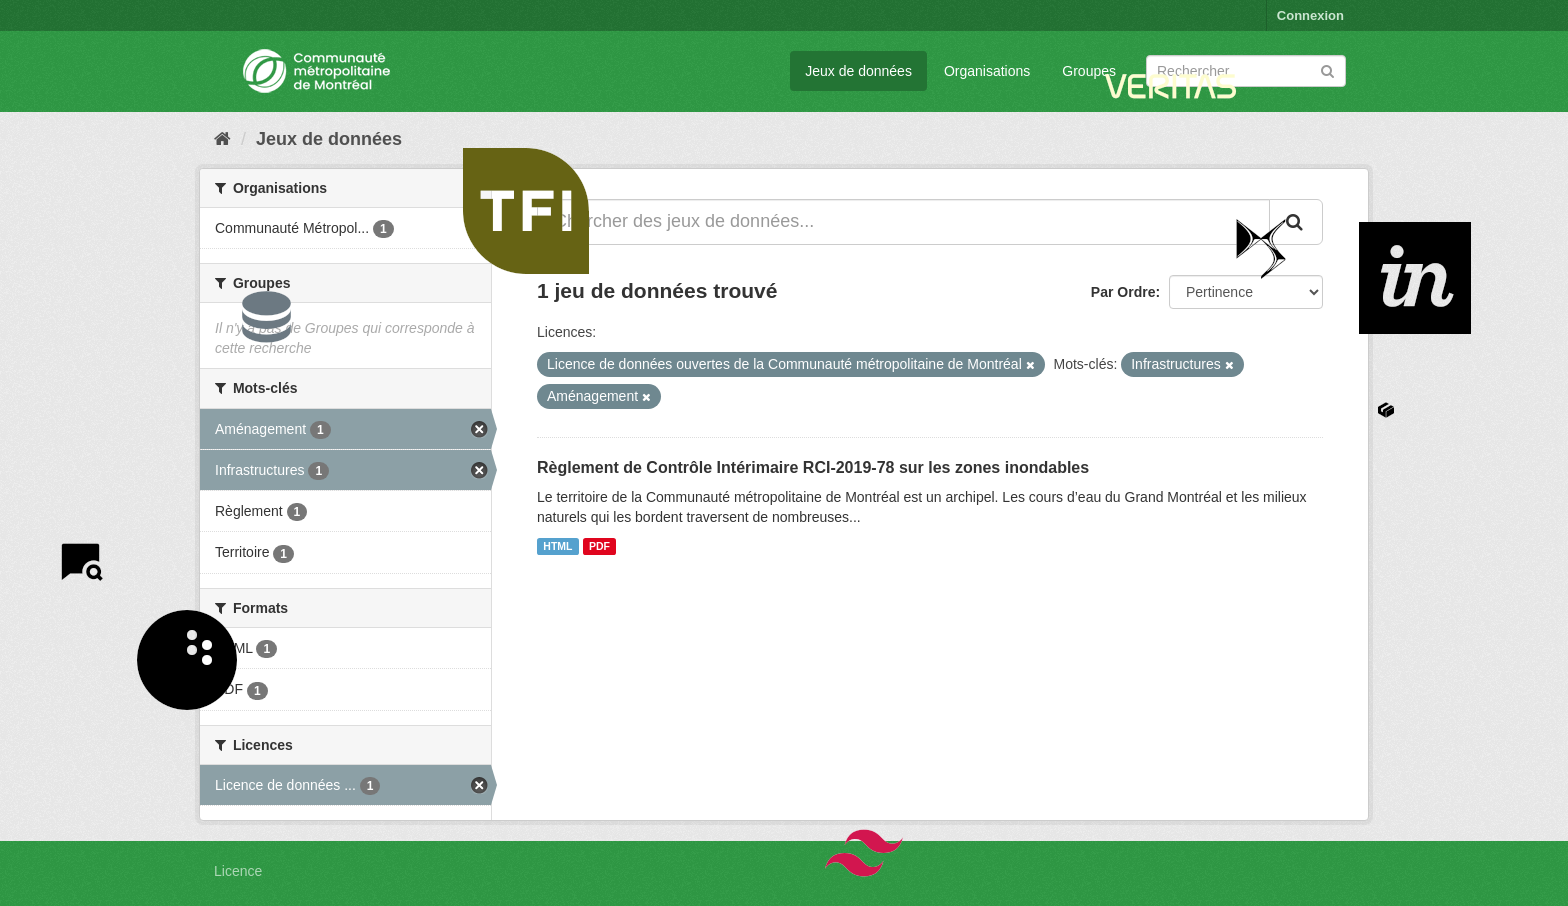 The height and width of the screenshot is (906, 1568). I want to click on DS Automobiles brand logo, so click(1261, 249).